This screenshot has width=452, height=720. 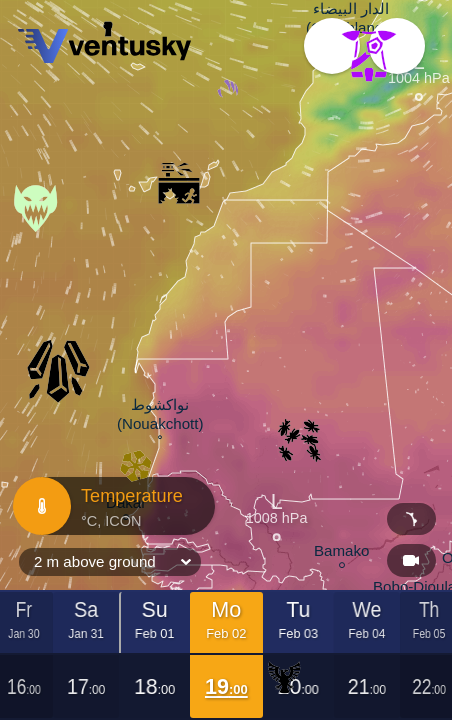 What do you see at coordinates (179, 183) in the screenshot?
I see `activate evasion ability in gameplay` at bounding box center [179, 183].